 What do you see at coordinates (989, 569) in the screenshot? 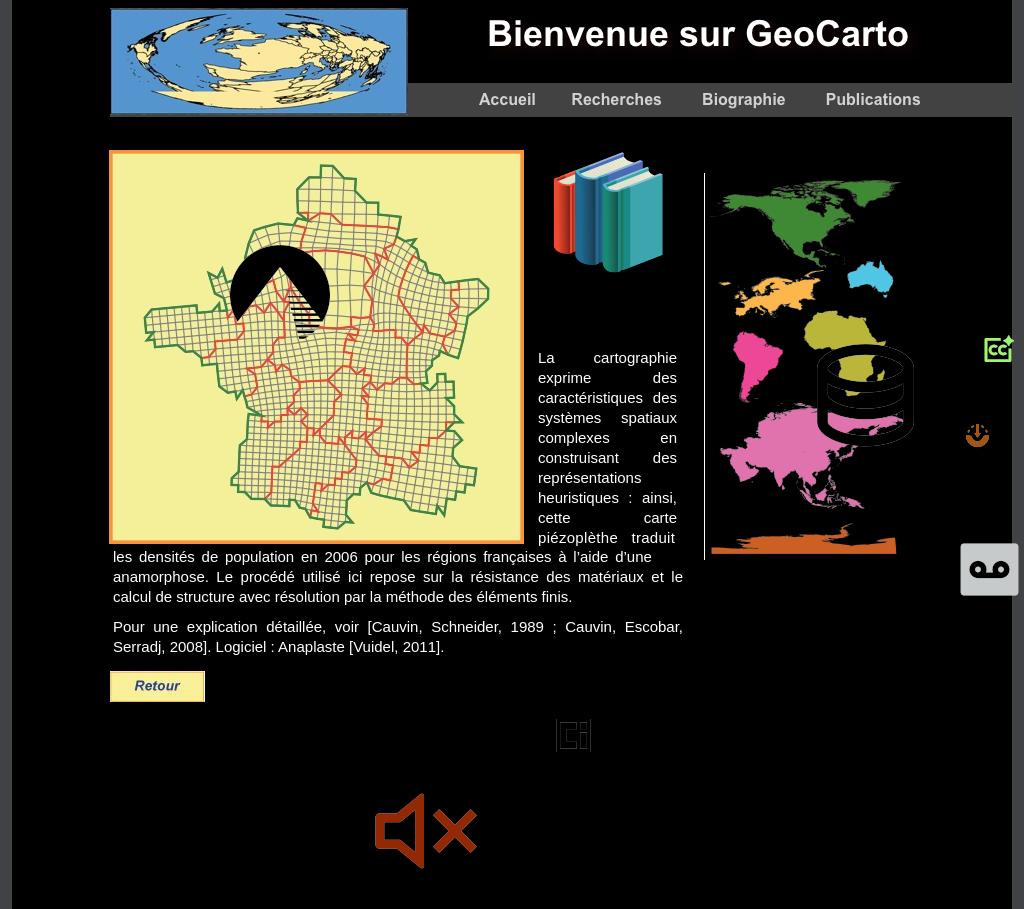
I see `play or access audio cassette content` at bounding box center [989, 569].